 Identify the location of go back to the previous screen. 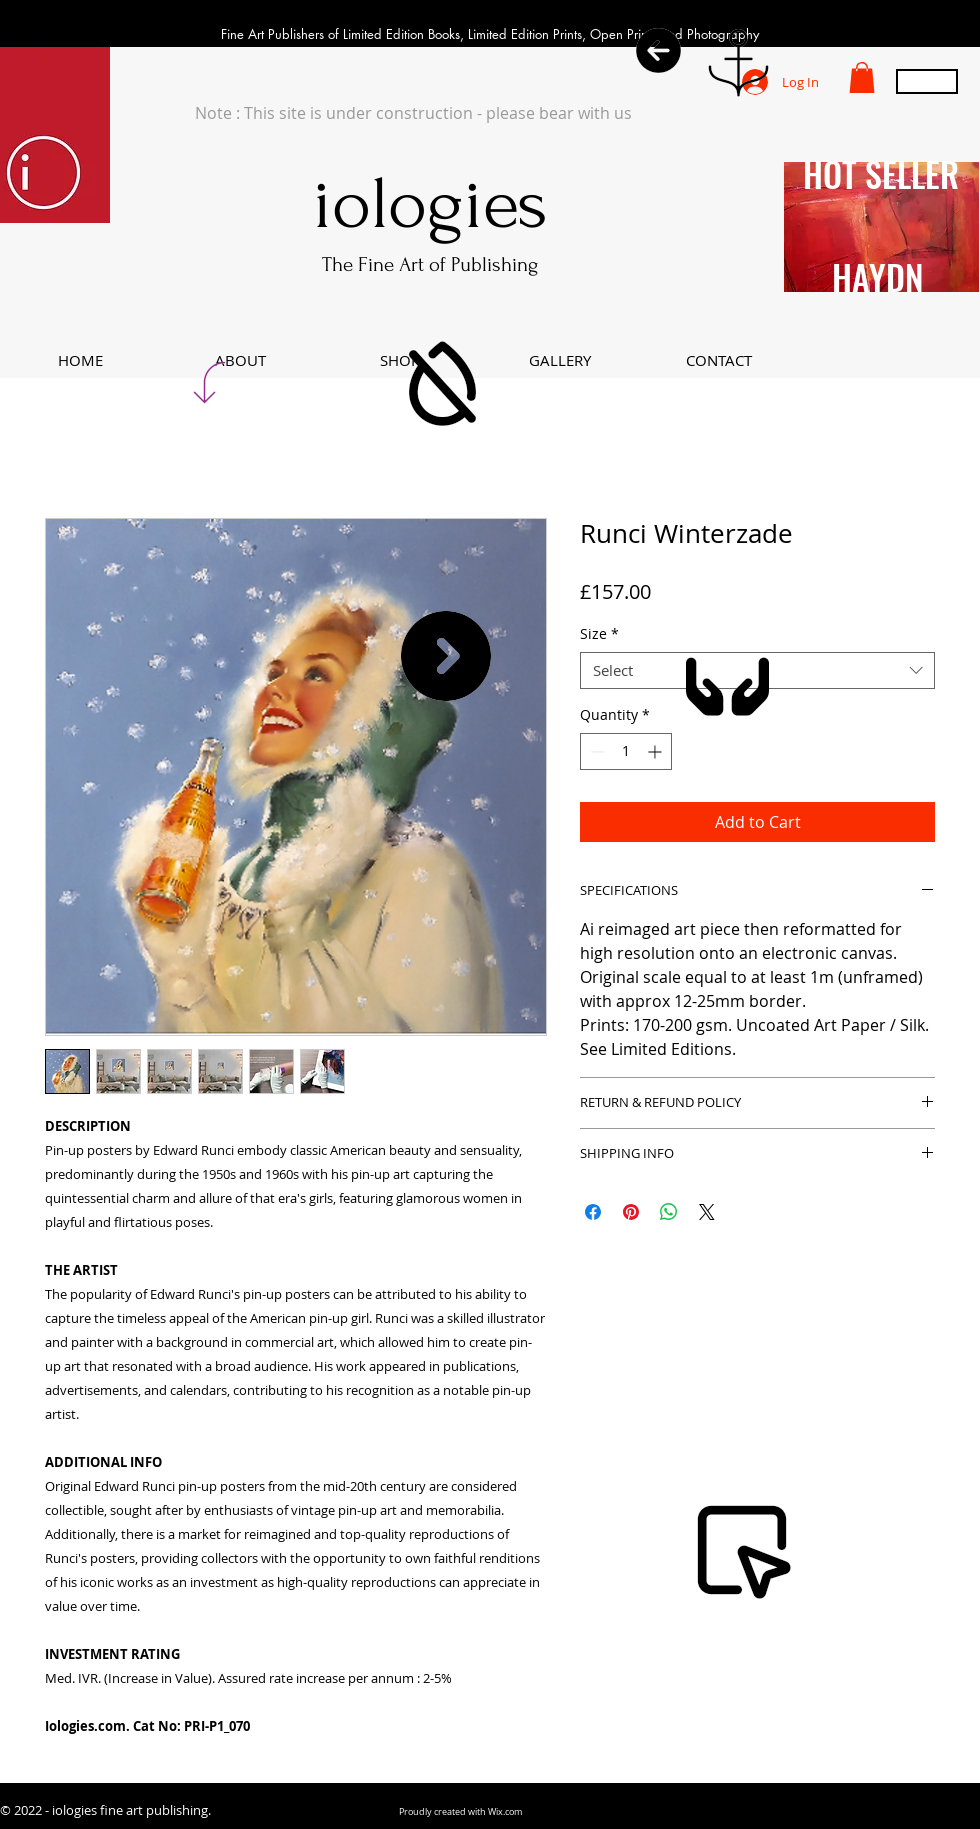
(658, 50).